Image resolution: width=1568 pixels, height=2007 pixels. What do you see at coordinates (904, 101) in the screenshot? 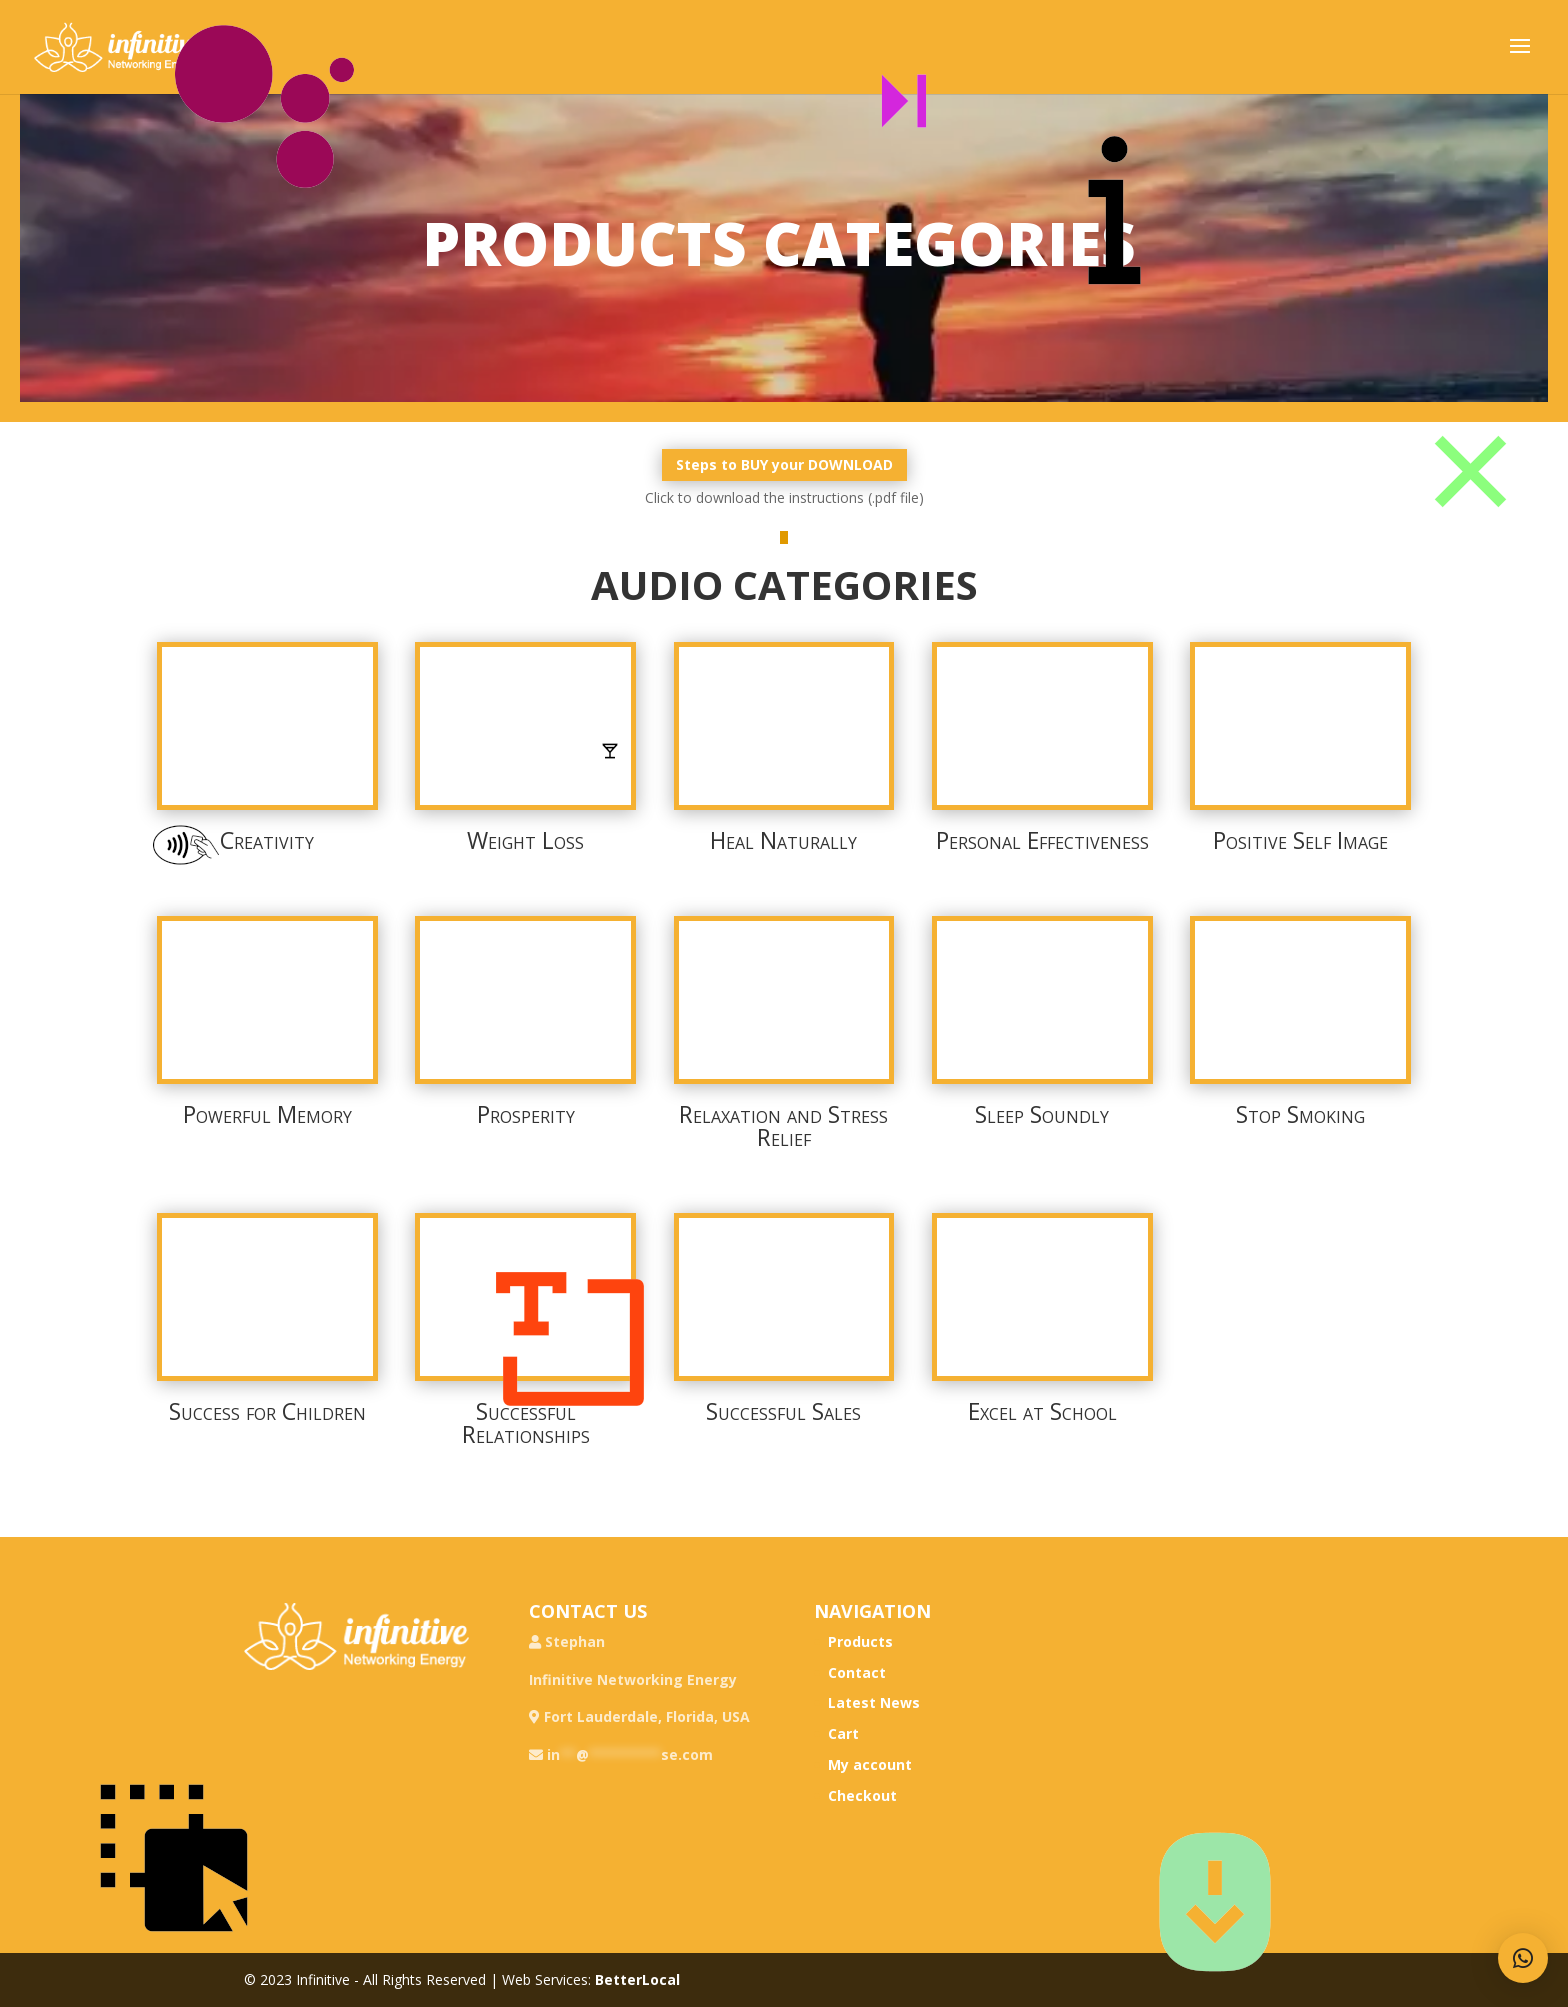
I see `skip to the next track or item` at bounding box center [904, 101].